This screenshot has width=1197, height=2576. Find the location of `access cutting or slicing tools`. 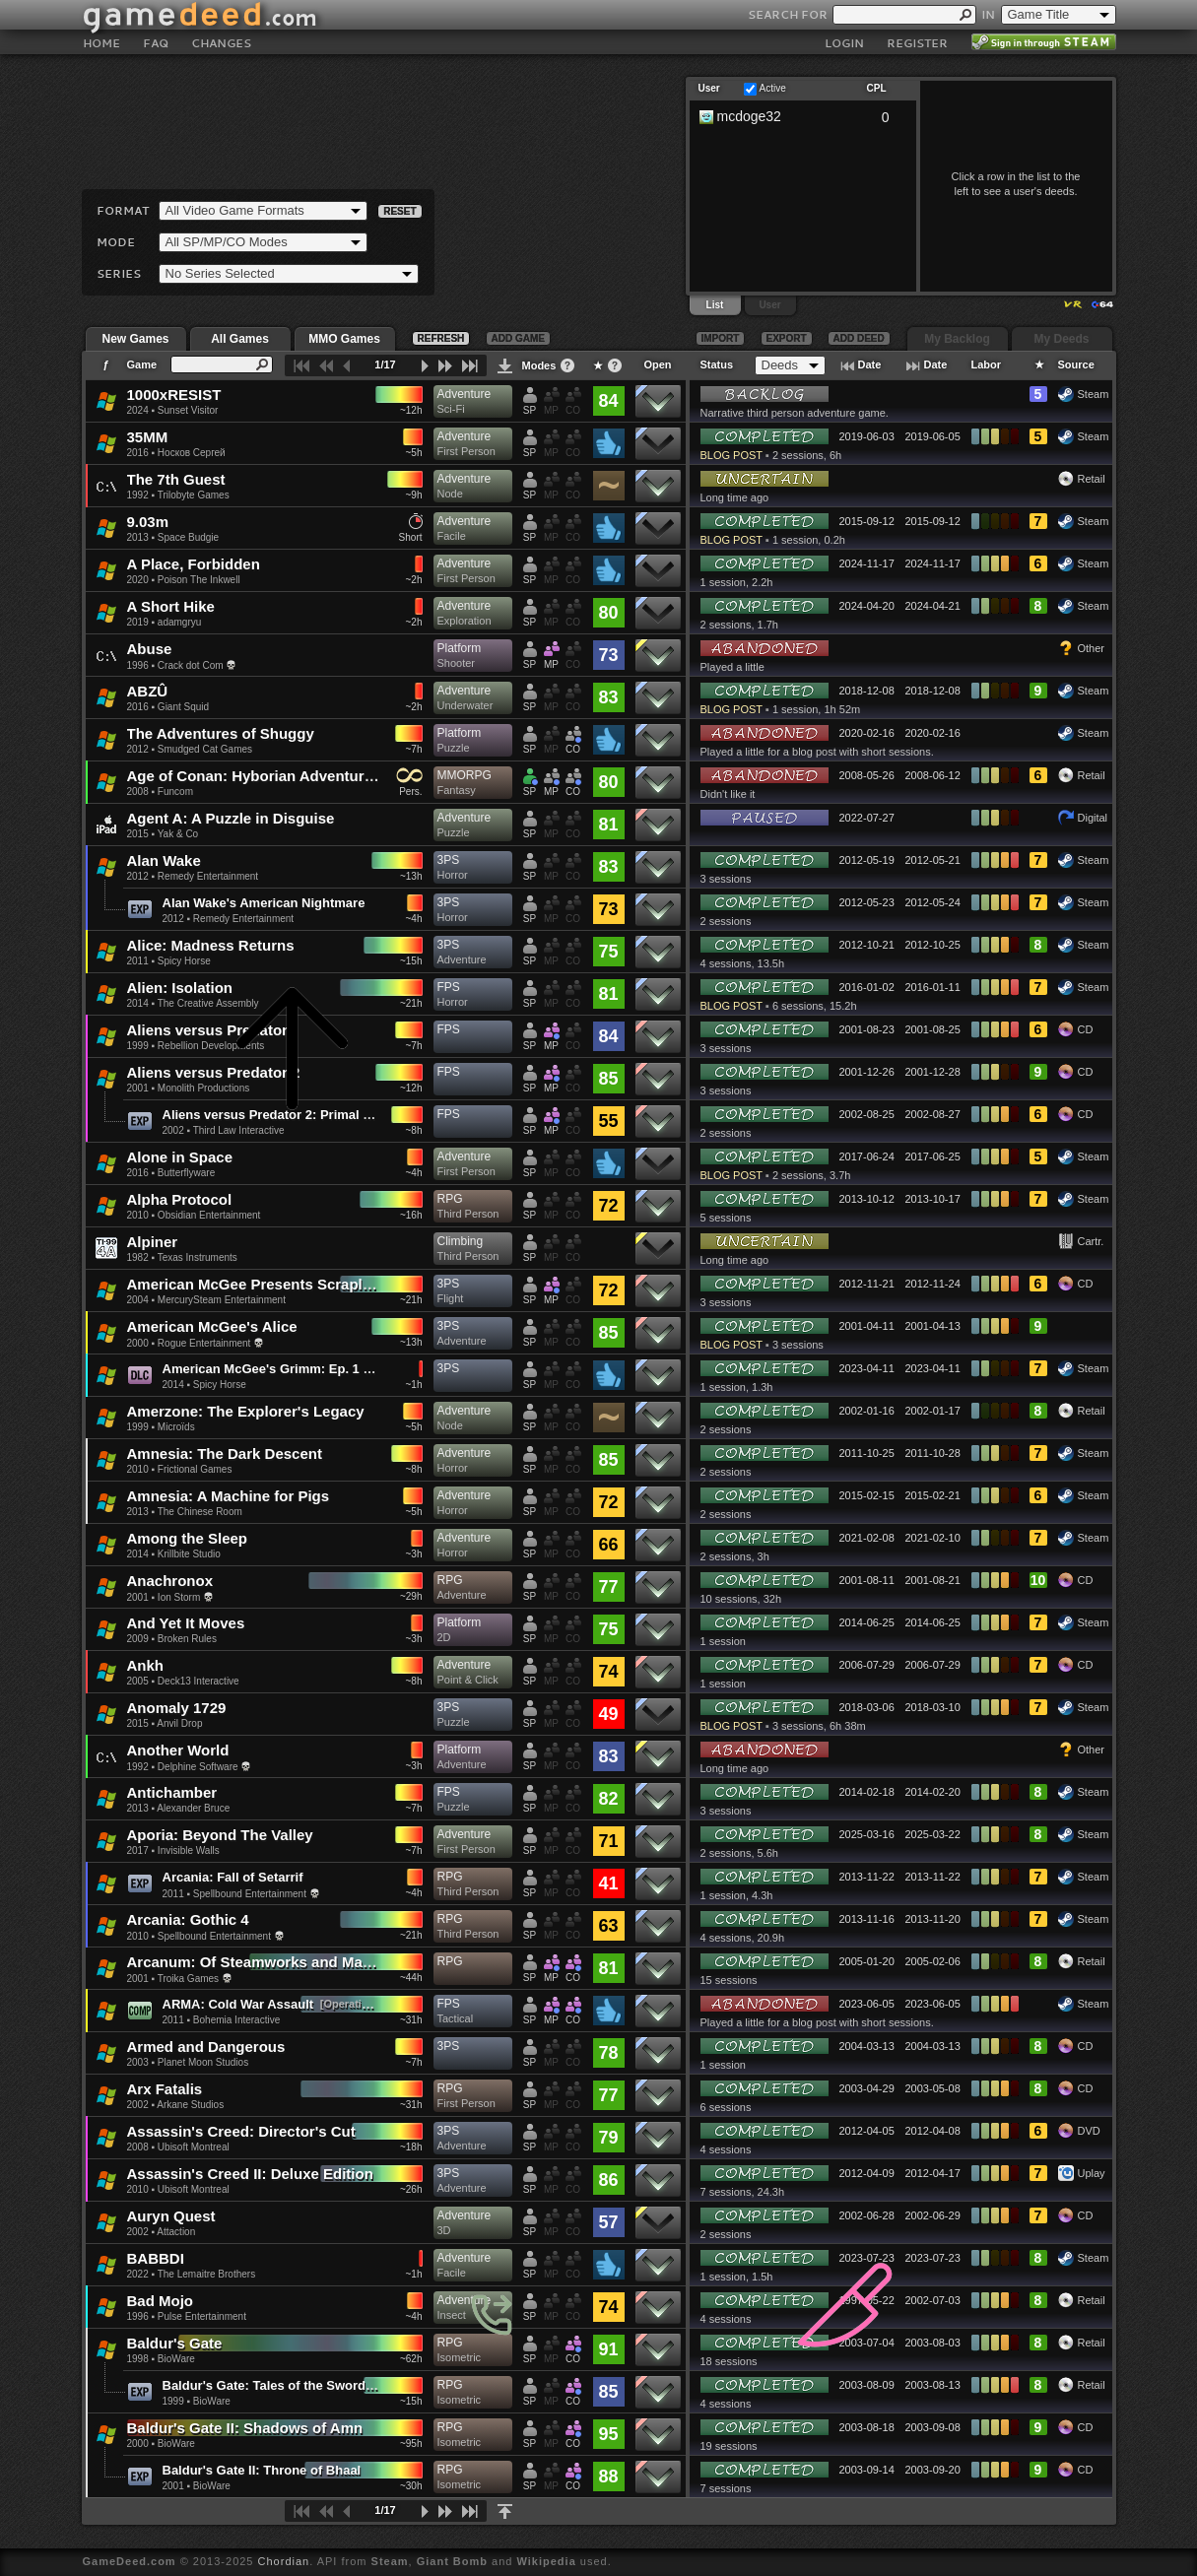

access cutting or slicing tools is located at coordinates (844, 2306).